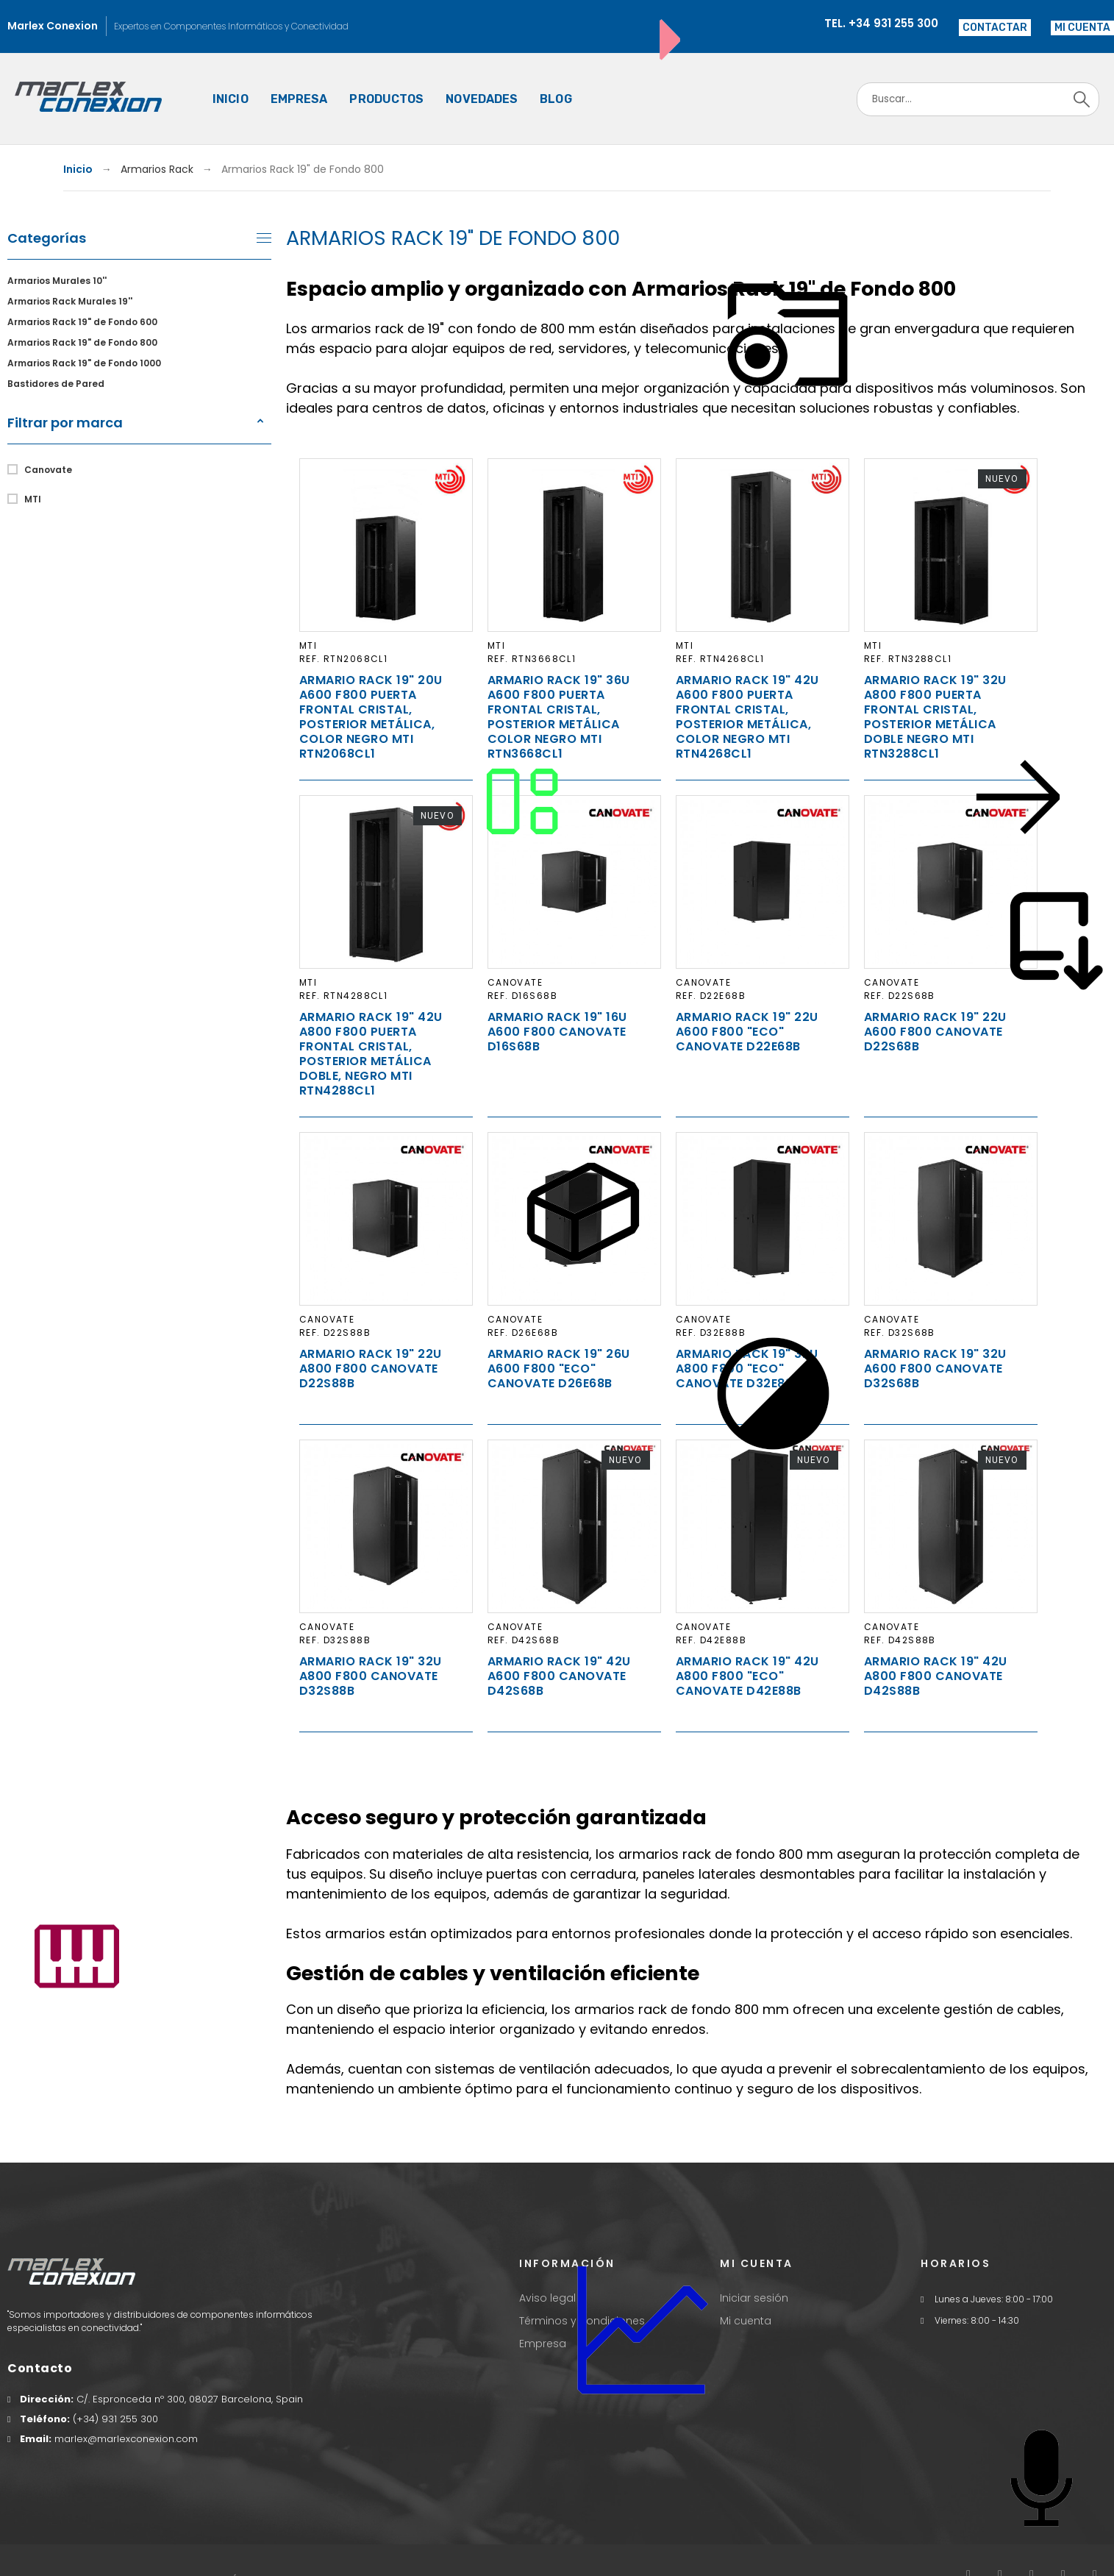 The height and width of the screenshot is (2576, 1114). Describe the element at coordinates (76, 1956) in the screenshot. I see `open piano or keyboard instrument tool` at that location.